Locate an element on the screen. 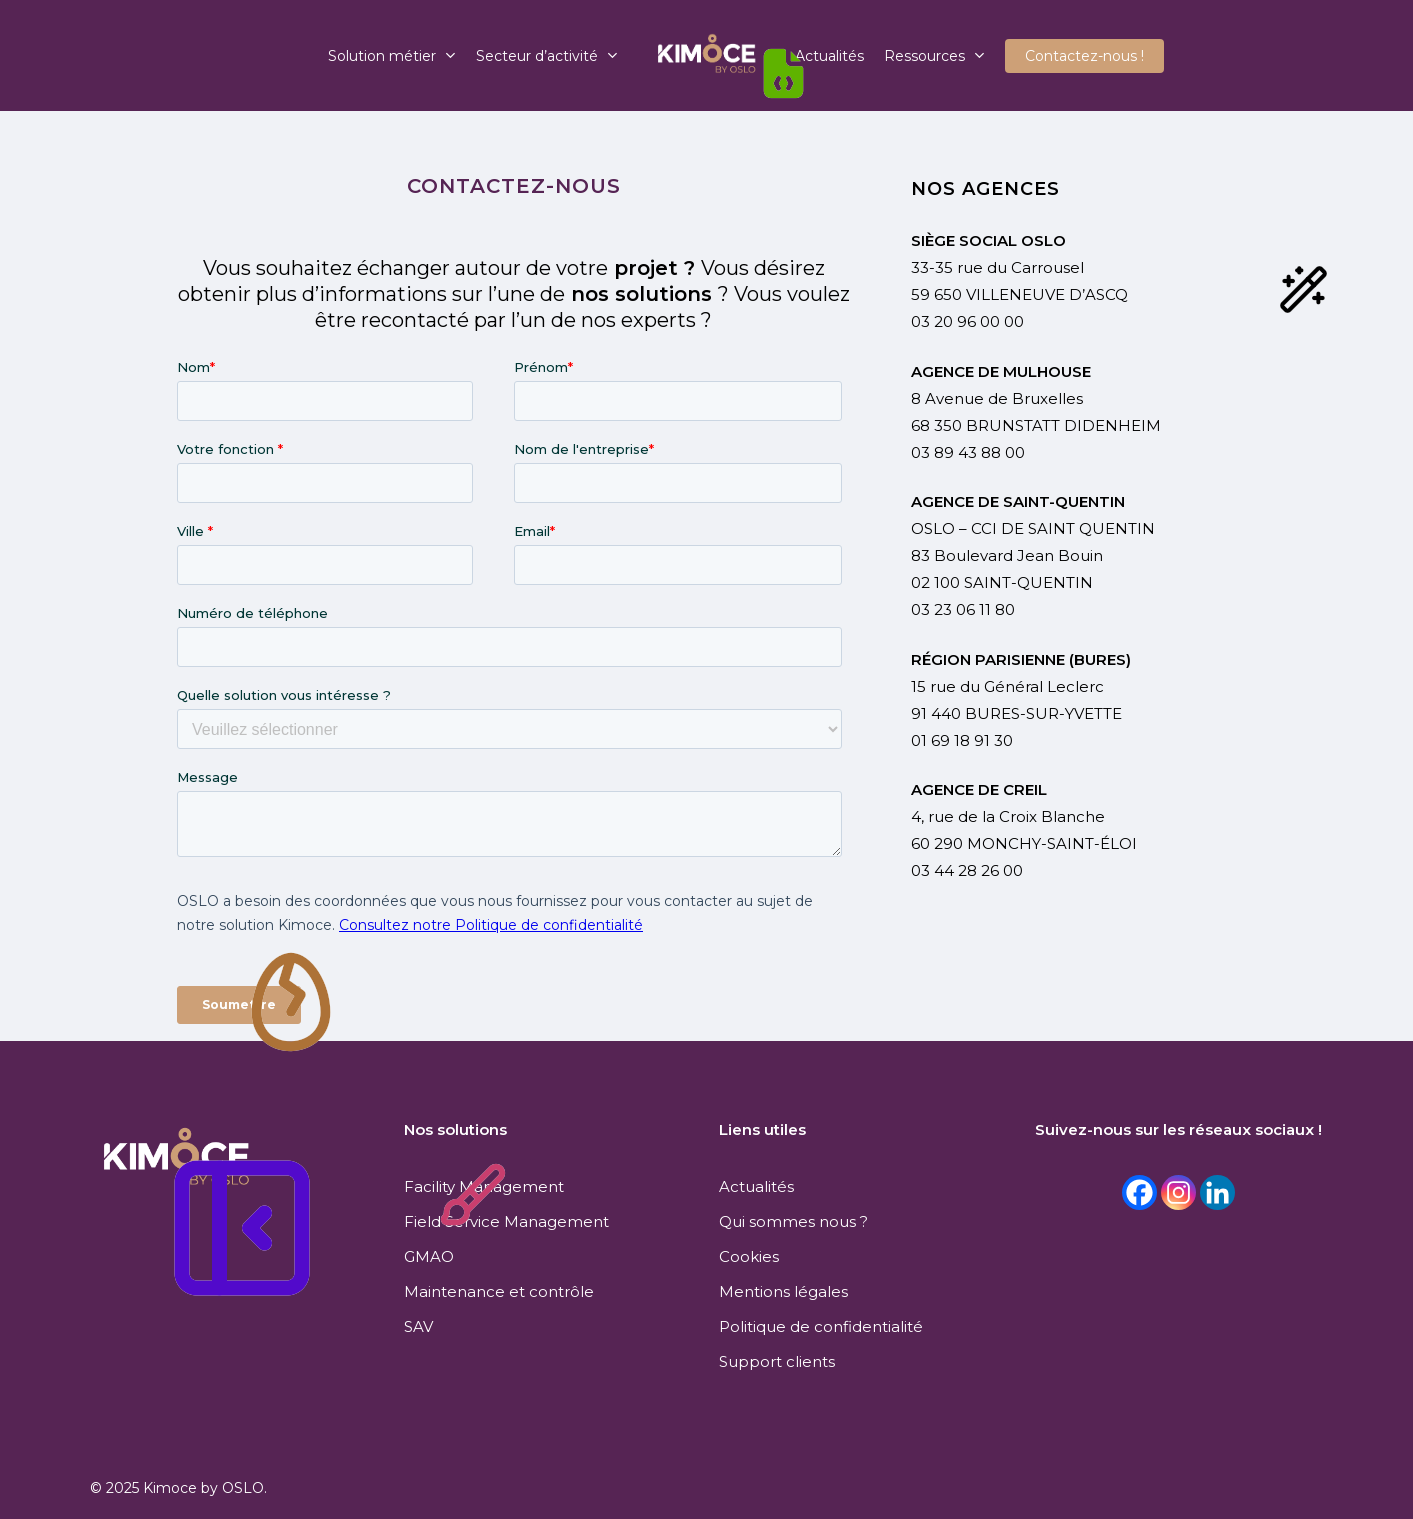 The width and height of the screenshot is (1413, 1519). indicates a broken or damaged item is located at coordinates (291, 1002).